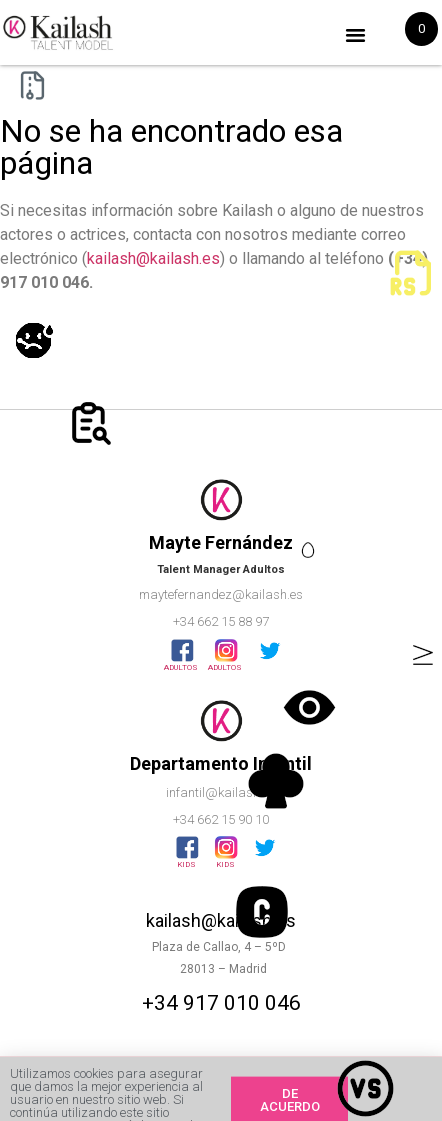 Image resolution: width=442 pixels, height=1121 pixels. Describe the element at coordinates (262, 912) in the screenshot. I see `indicates a copyright symbol or content ownership` at that location.